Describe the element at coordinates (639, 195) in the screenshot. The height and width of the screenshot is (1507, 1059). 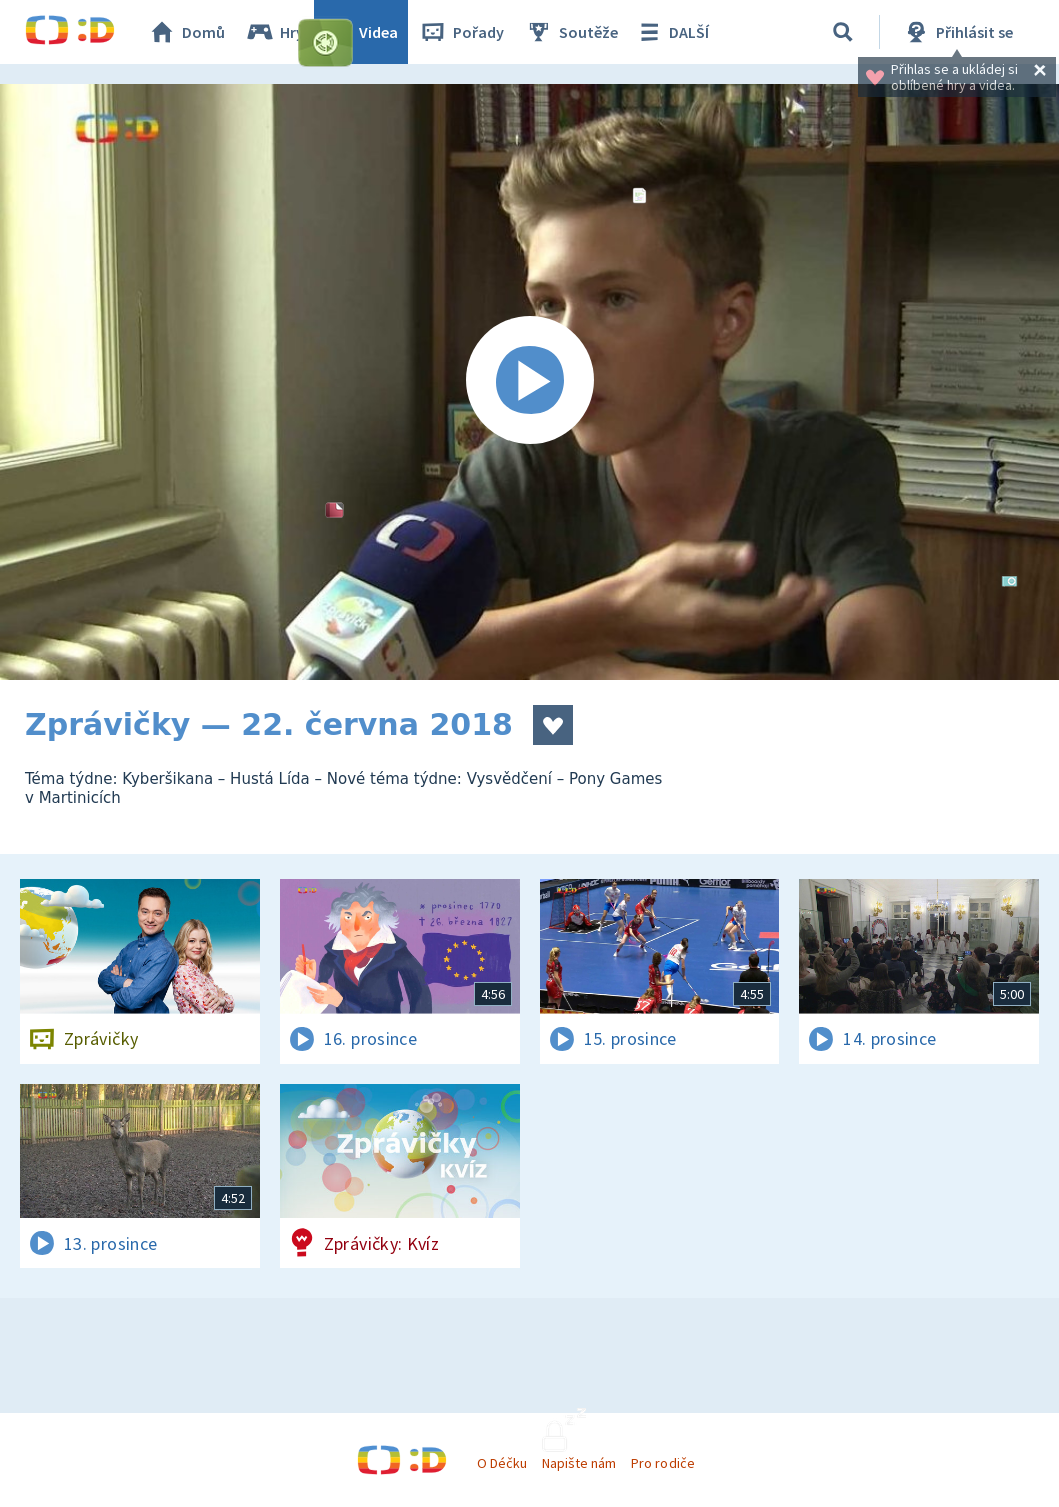
I see `cobol source code file` at that location.